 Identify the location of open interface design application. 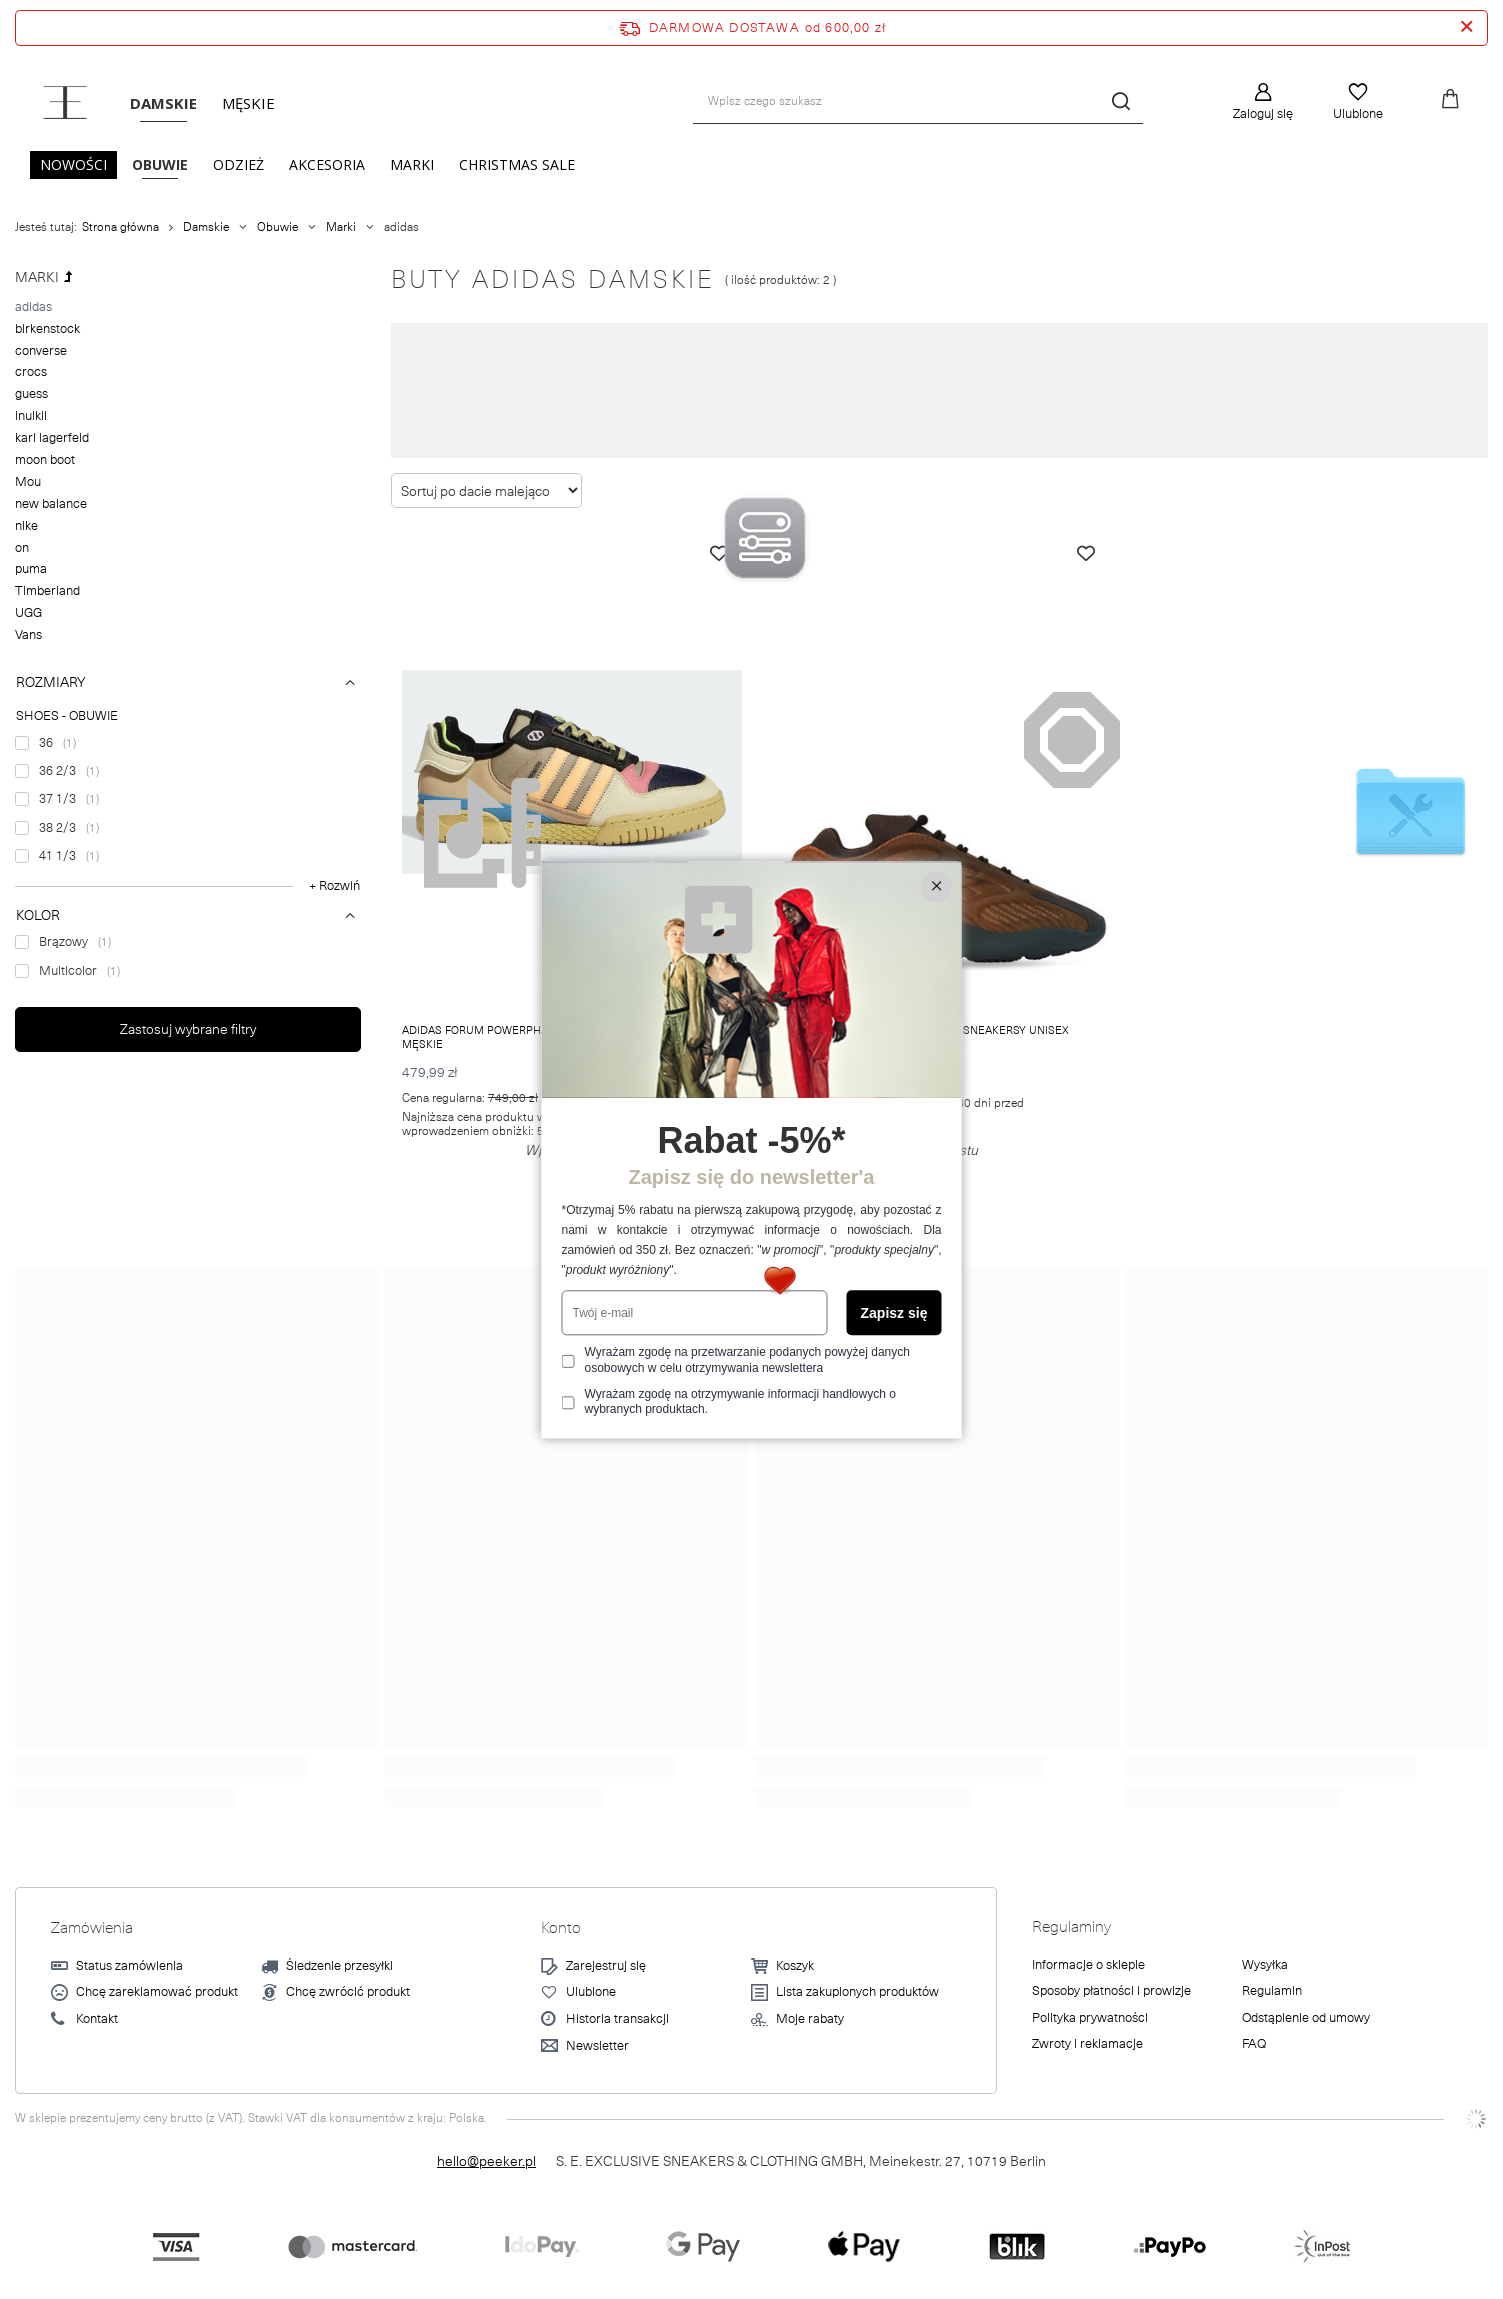
(765, 538).